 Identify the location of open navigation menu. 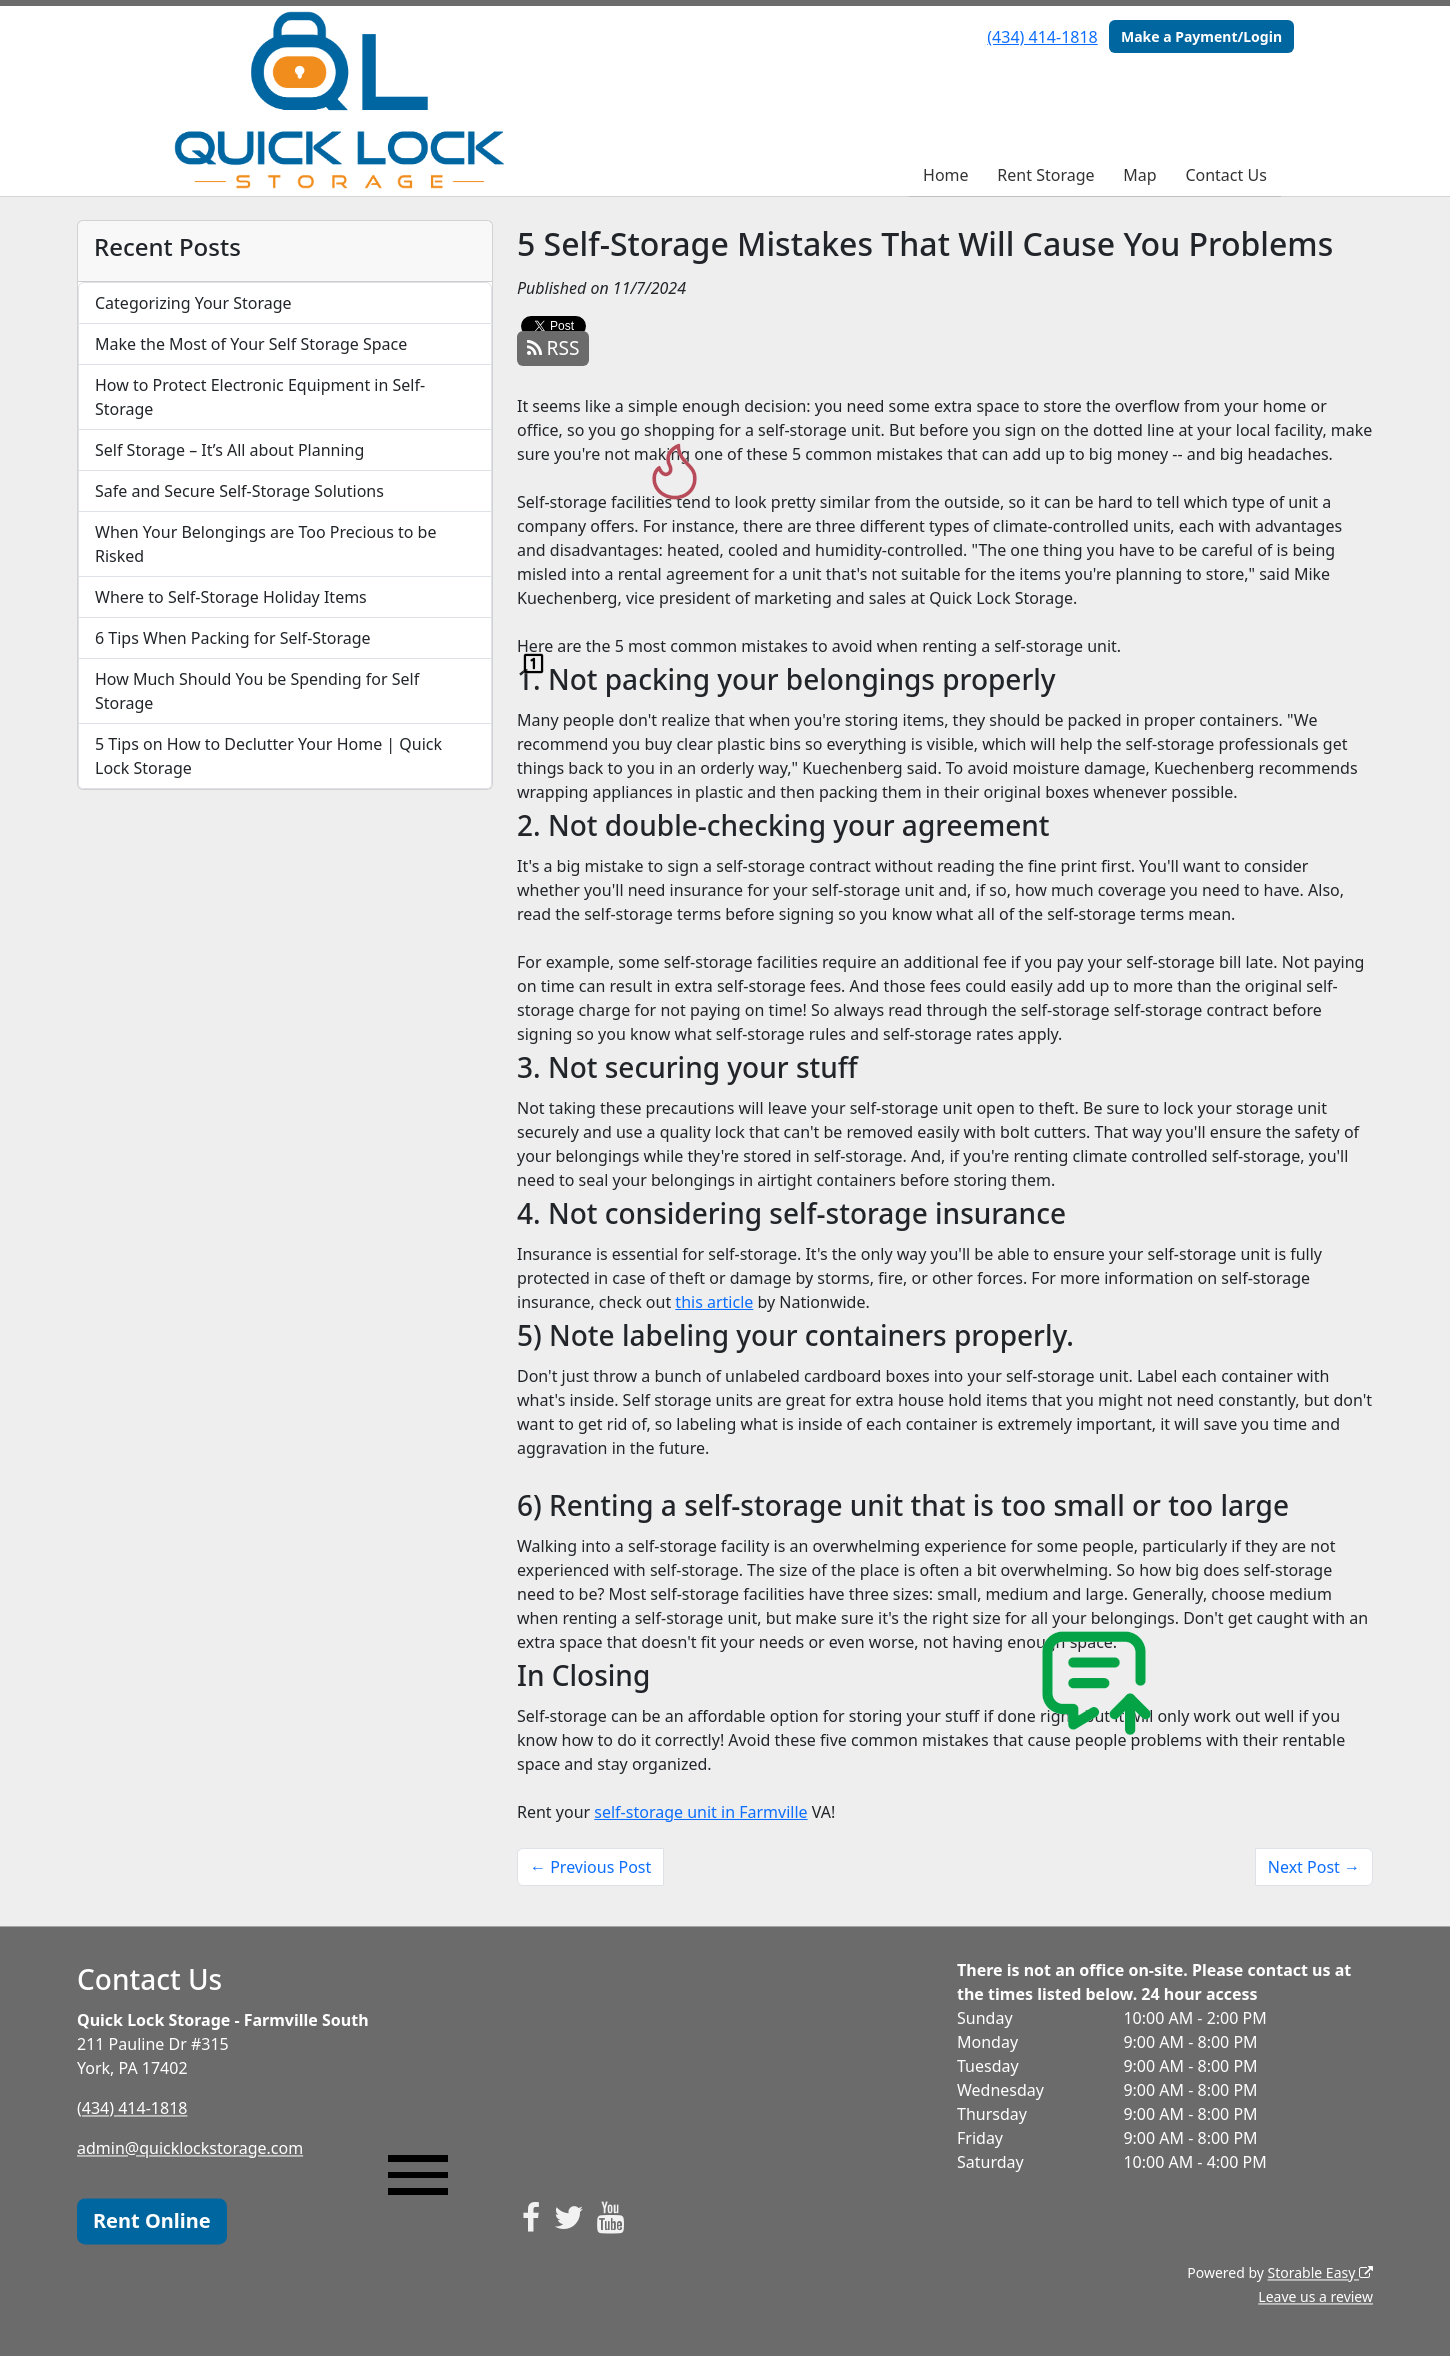
(418, 2175).